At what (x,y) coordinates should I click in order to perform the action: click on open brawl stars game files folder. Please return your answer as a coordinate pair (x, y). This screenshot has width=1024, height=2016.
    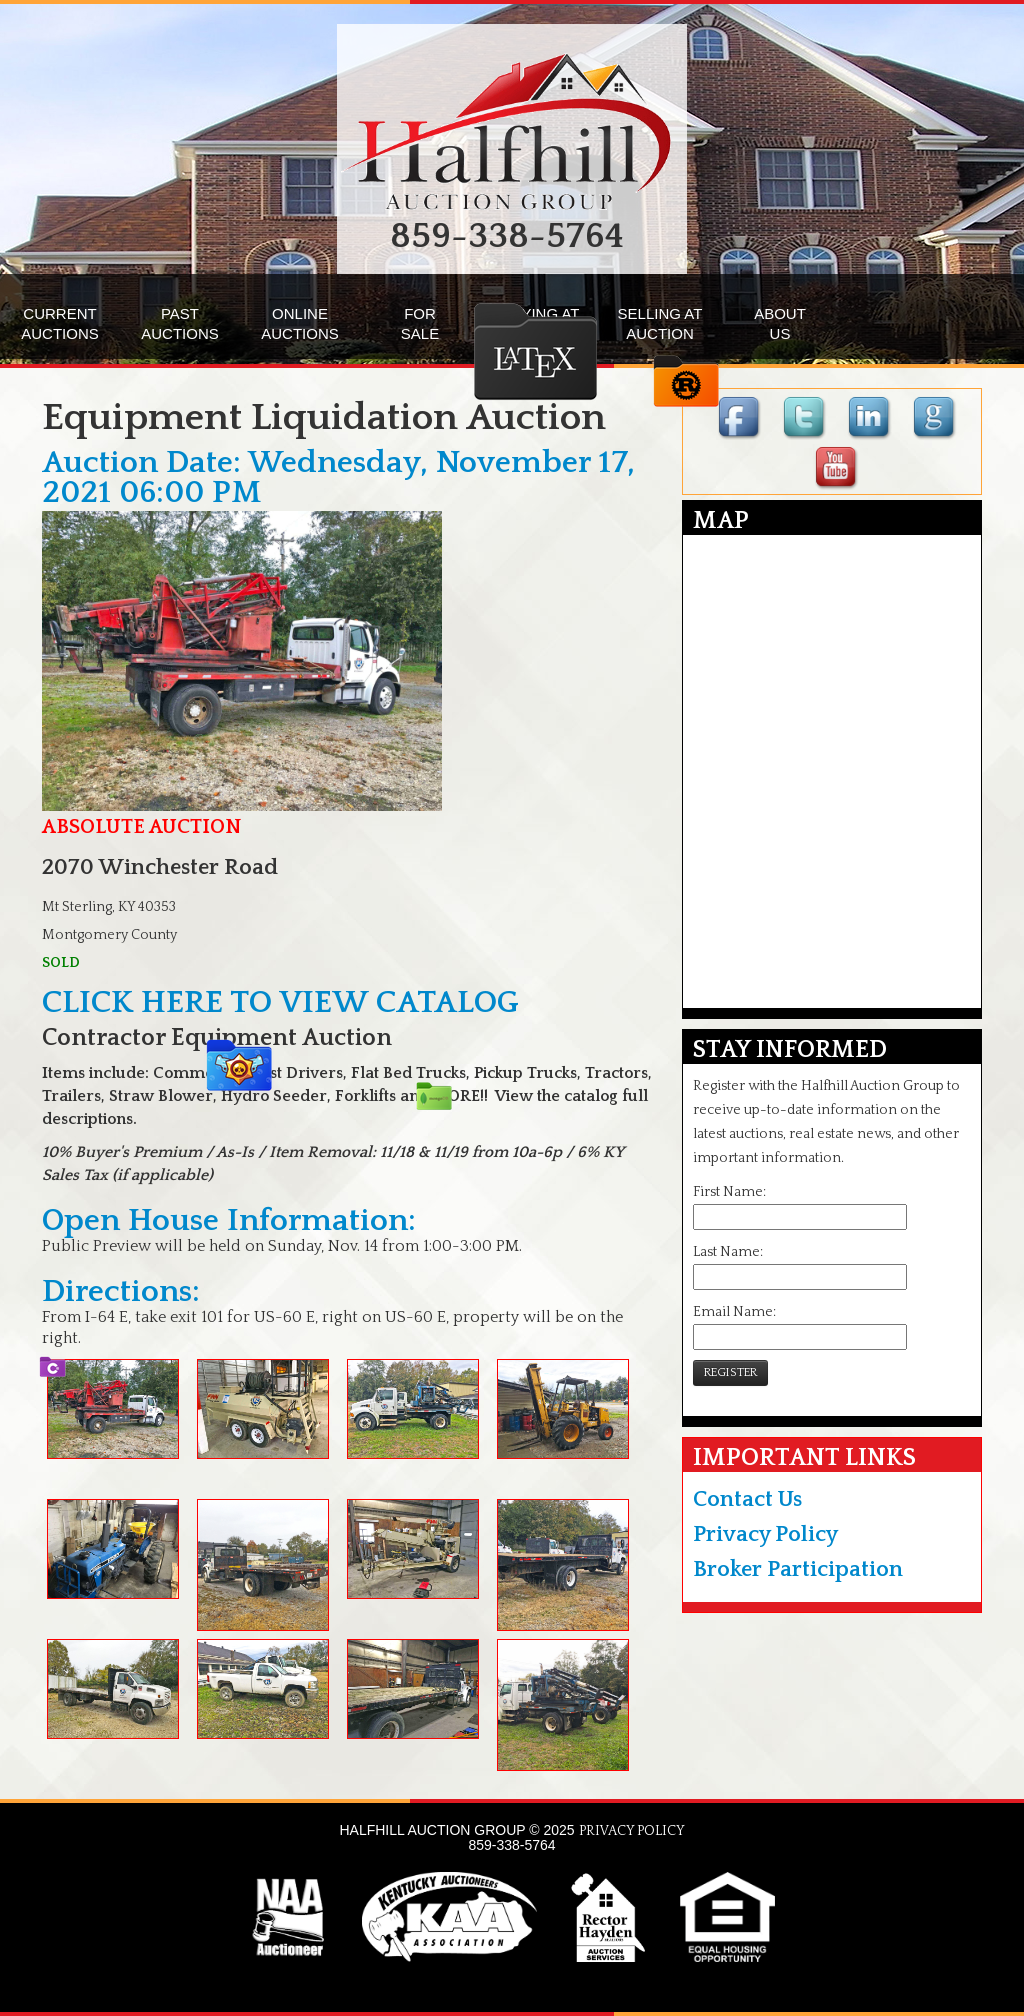
    Looking at the image, I should click on (239, 1067).